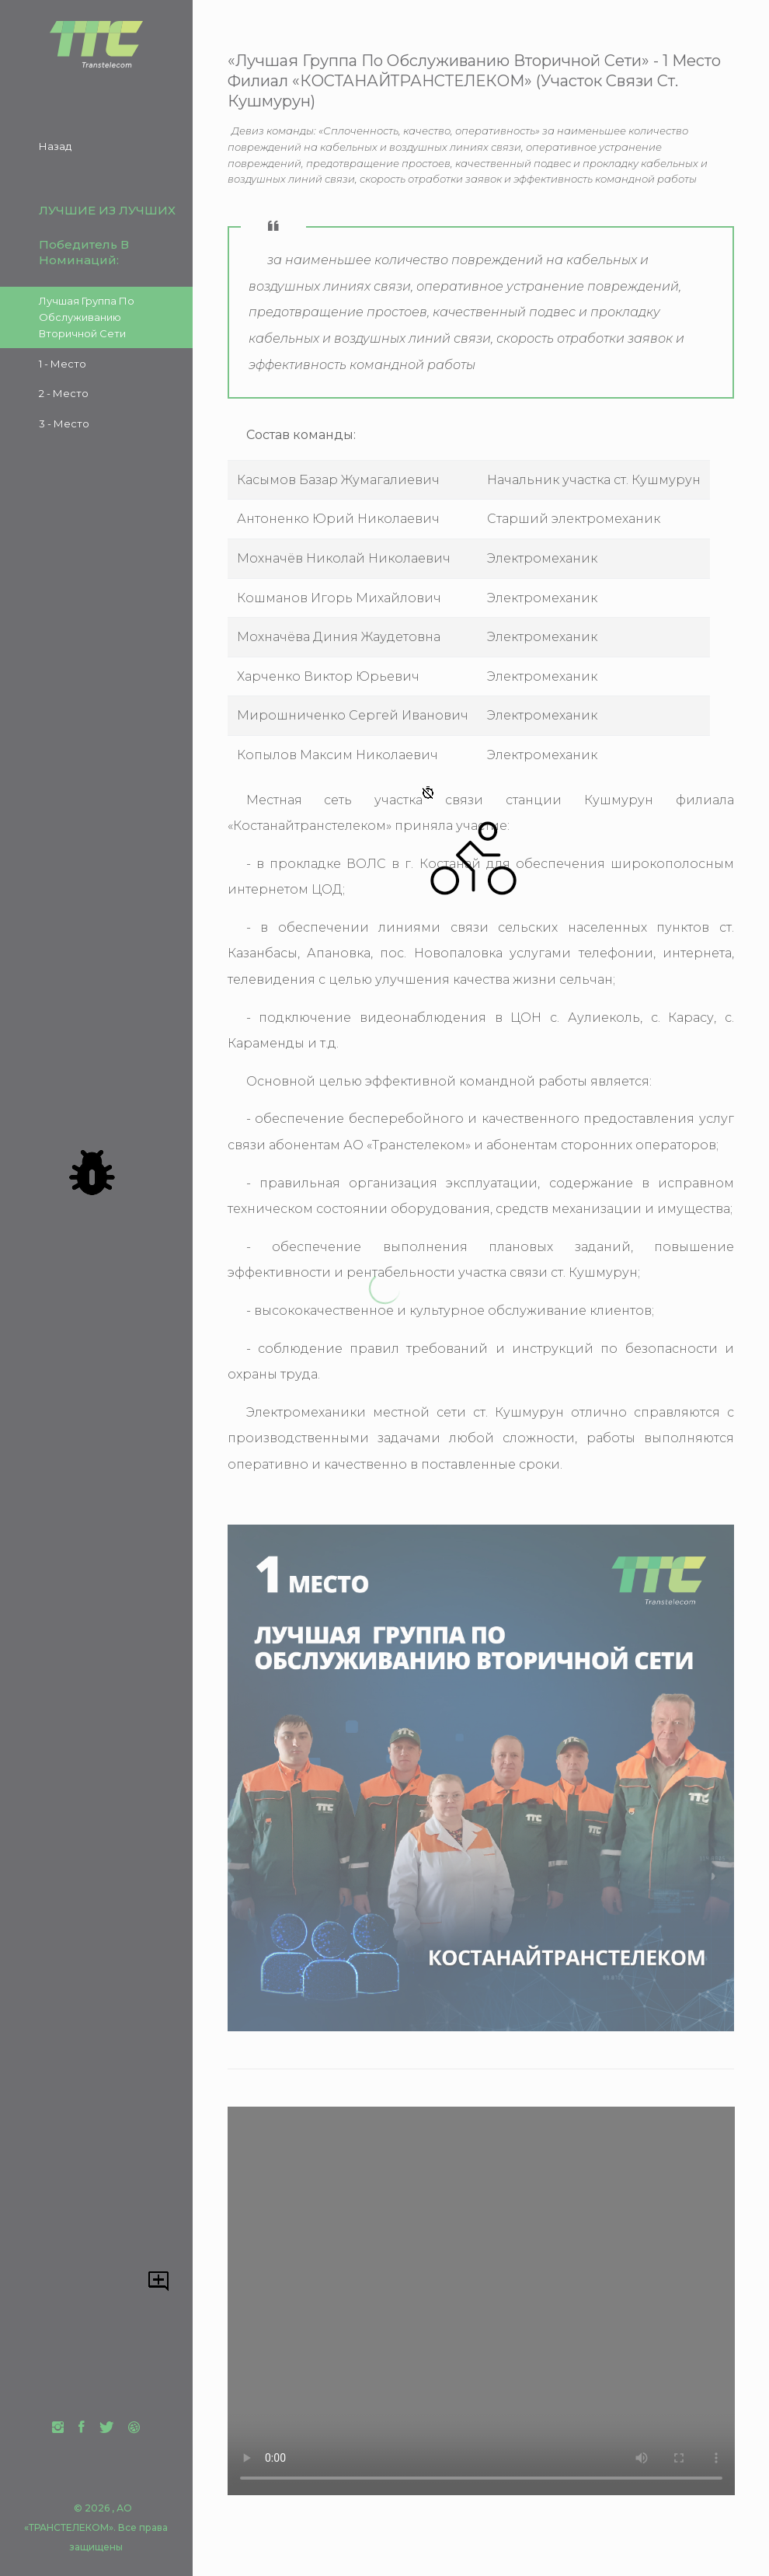  I want to click on access cycling or bike-related features, so click(473, 861).